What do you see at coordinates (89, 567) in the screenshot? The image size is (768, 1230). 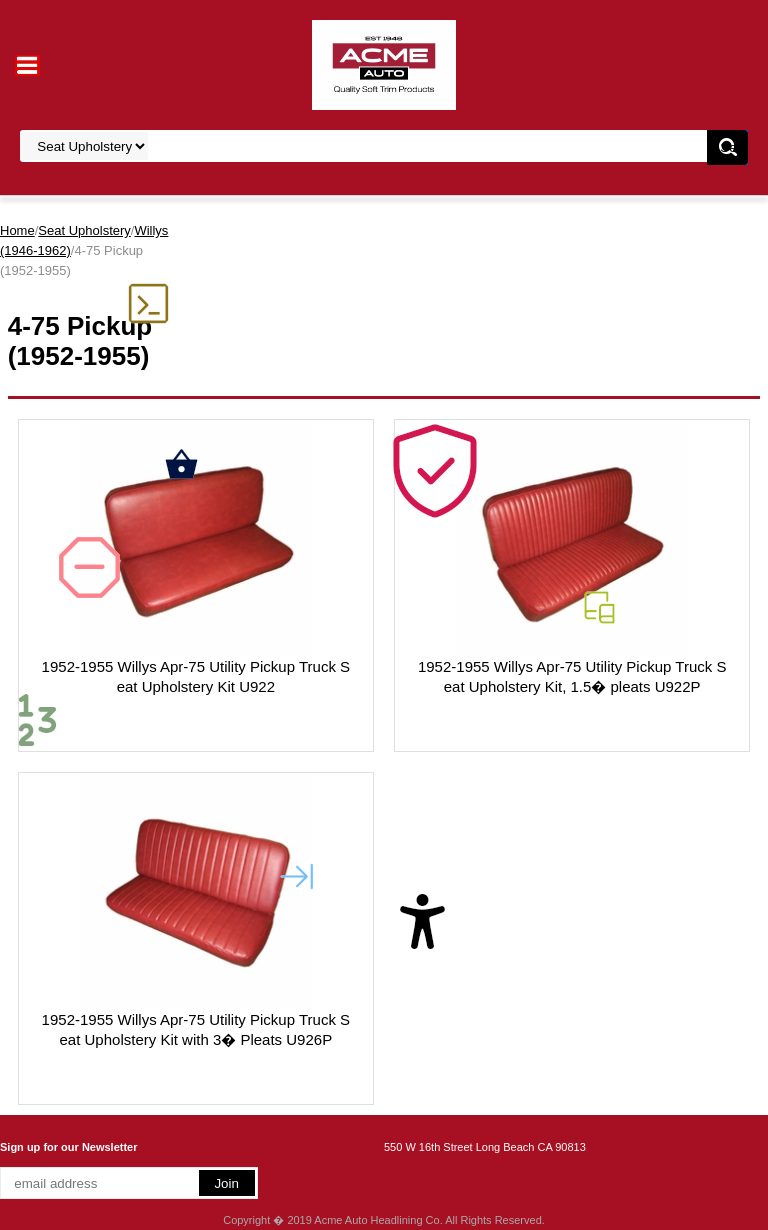 I see `indicates blocked or restricted content` at bounding box center [89, 567].